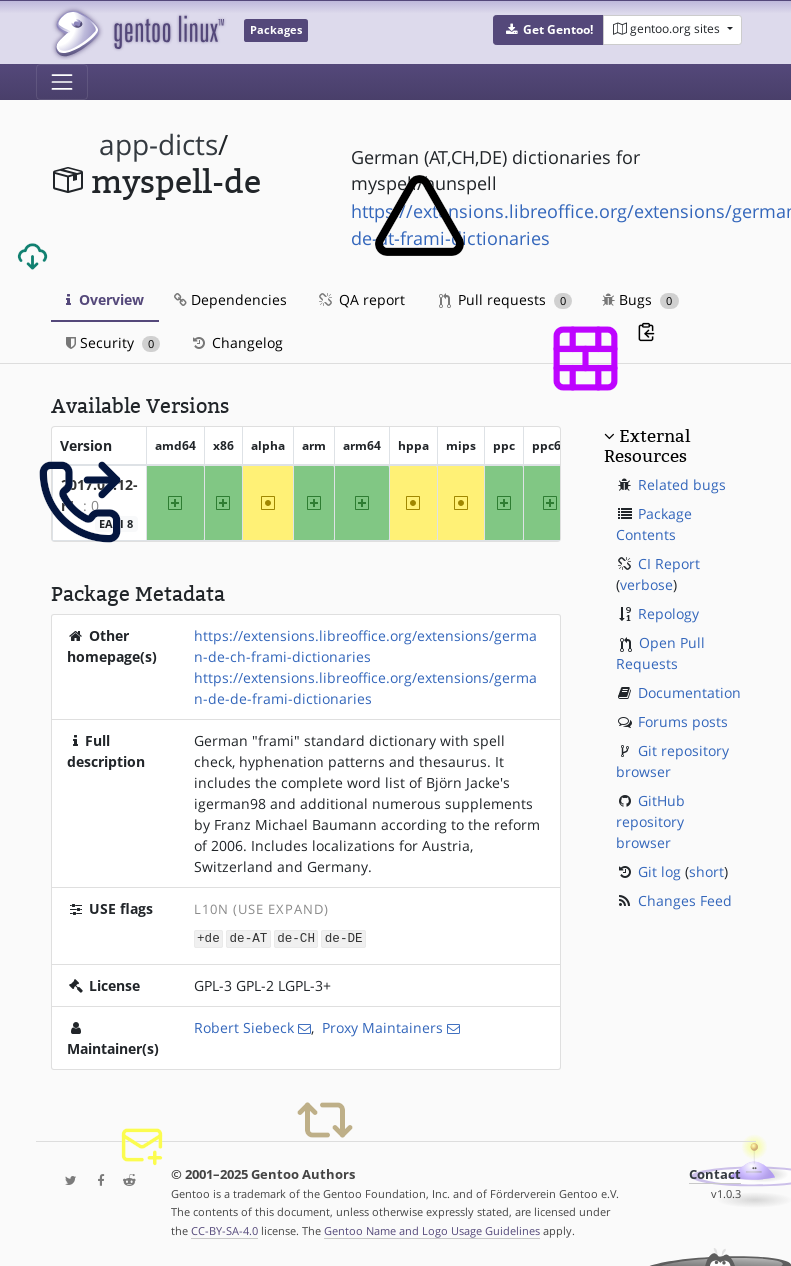 The width and height of the screenshot is (791, 1266). What do you see at coordinates (32, 256) in the screenshot?
I see `download file from cloud storage` at bounding box center [32, 256].